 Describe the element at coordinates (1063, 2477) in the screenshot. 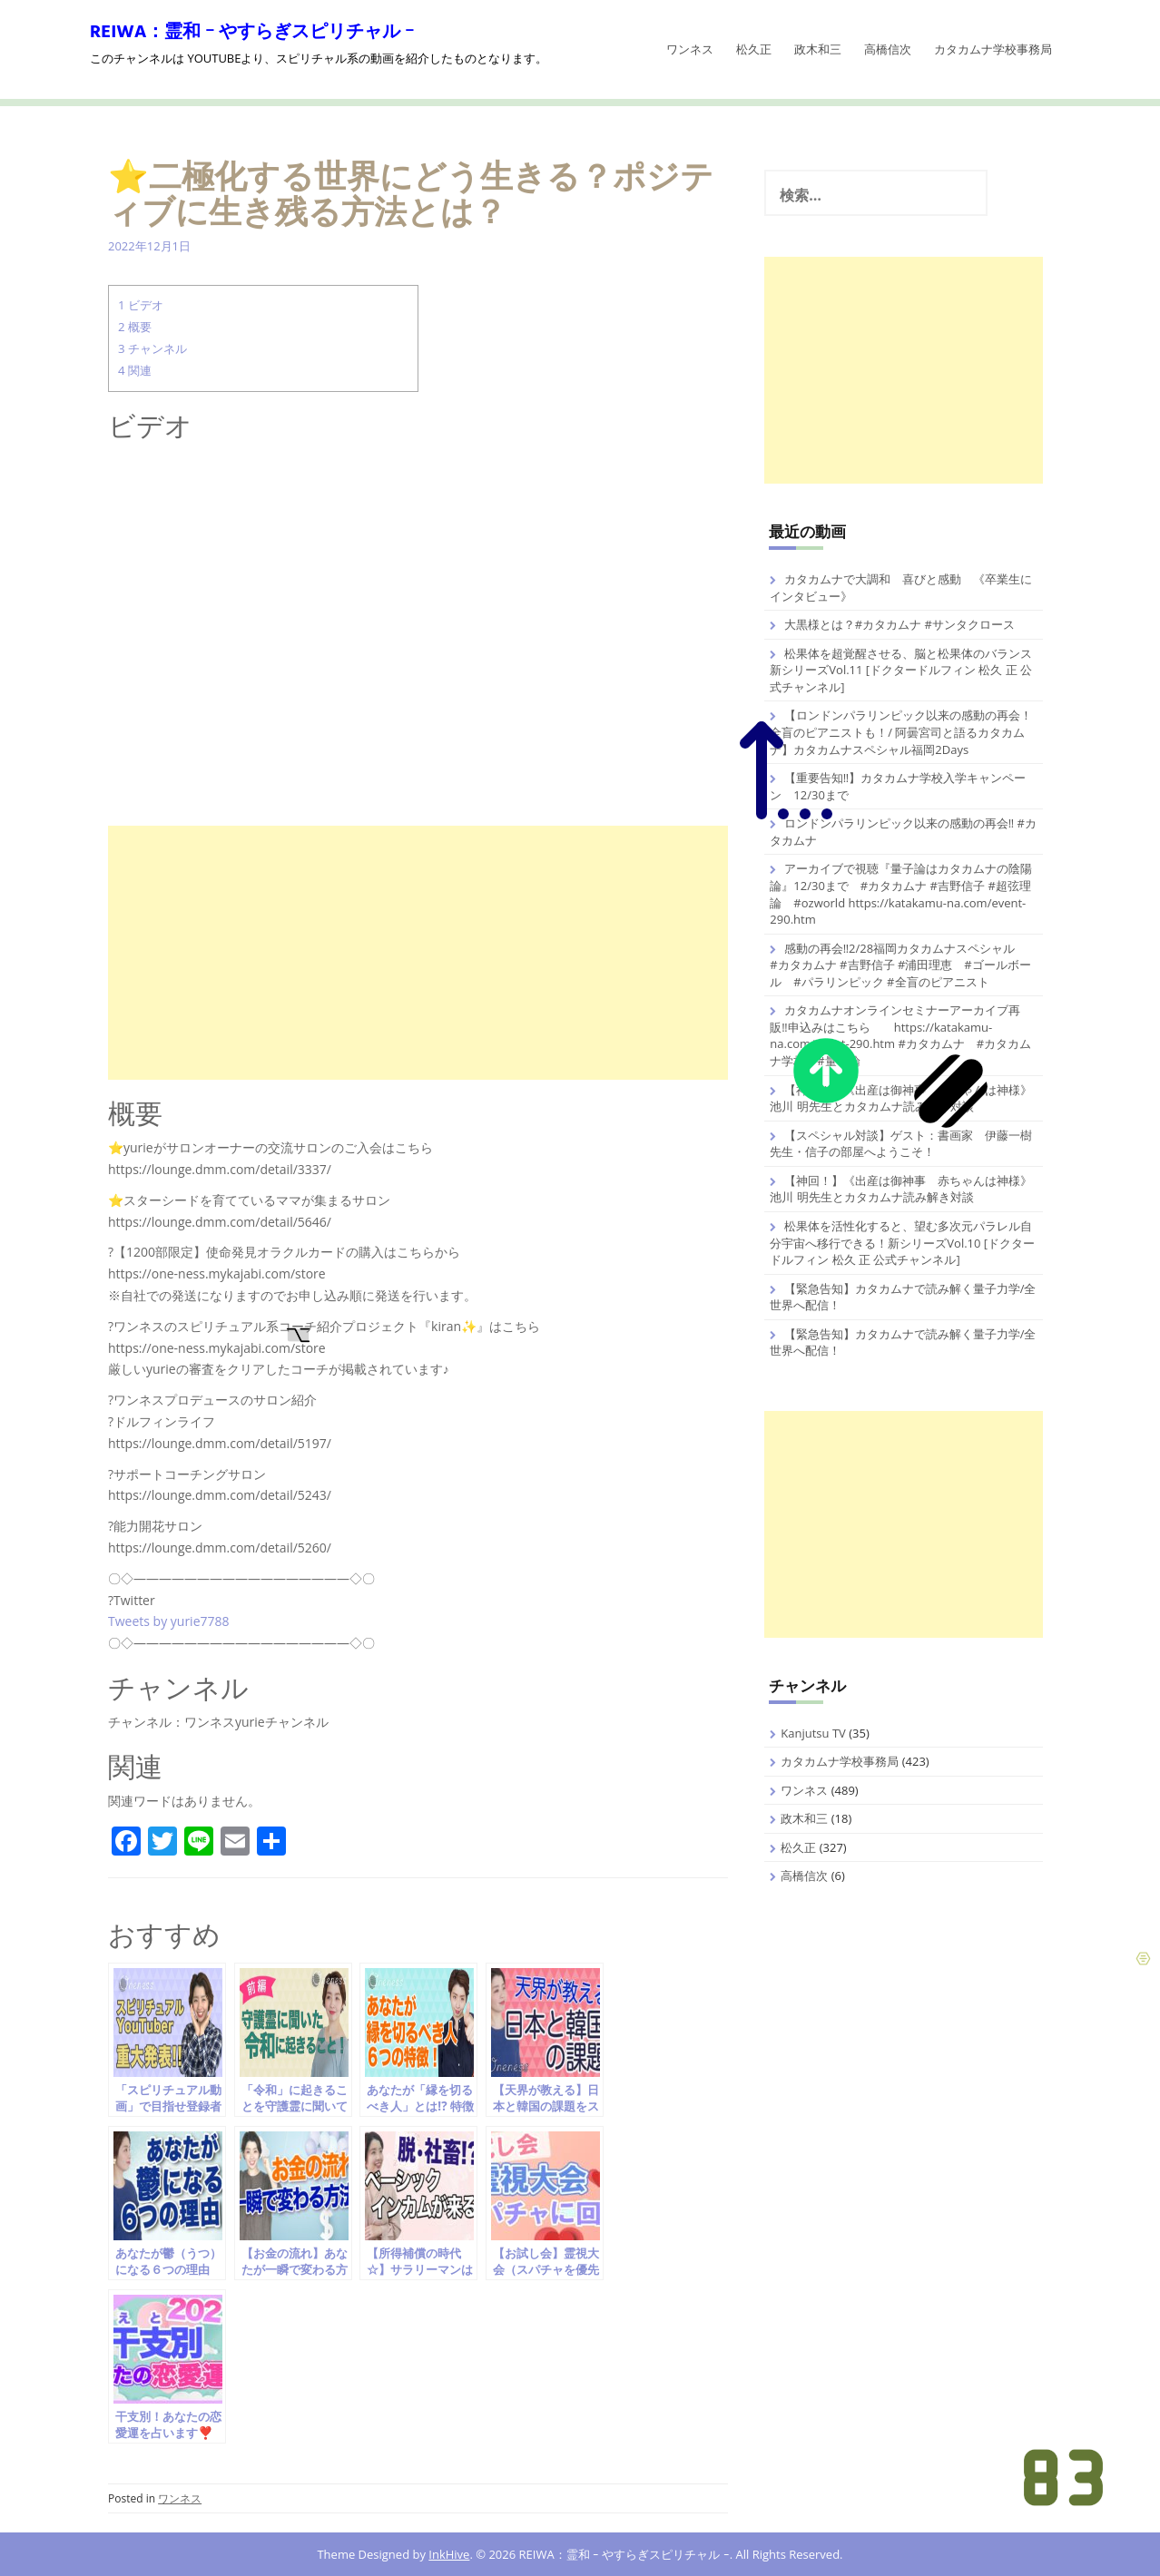

I see `indicates item number 83 in a list or sequence` at that location.